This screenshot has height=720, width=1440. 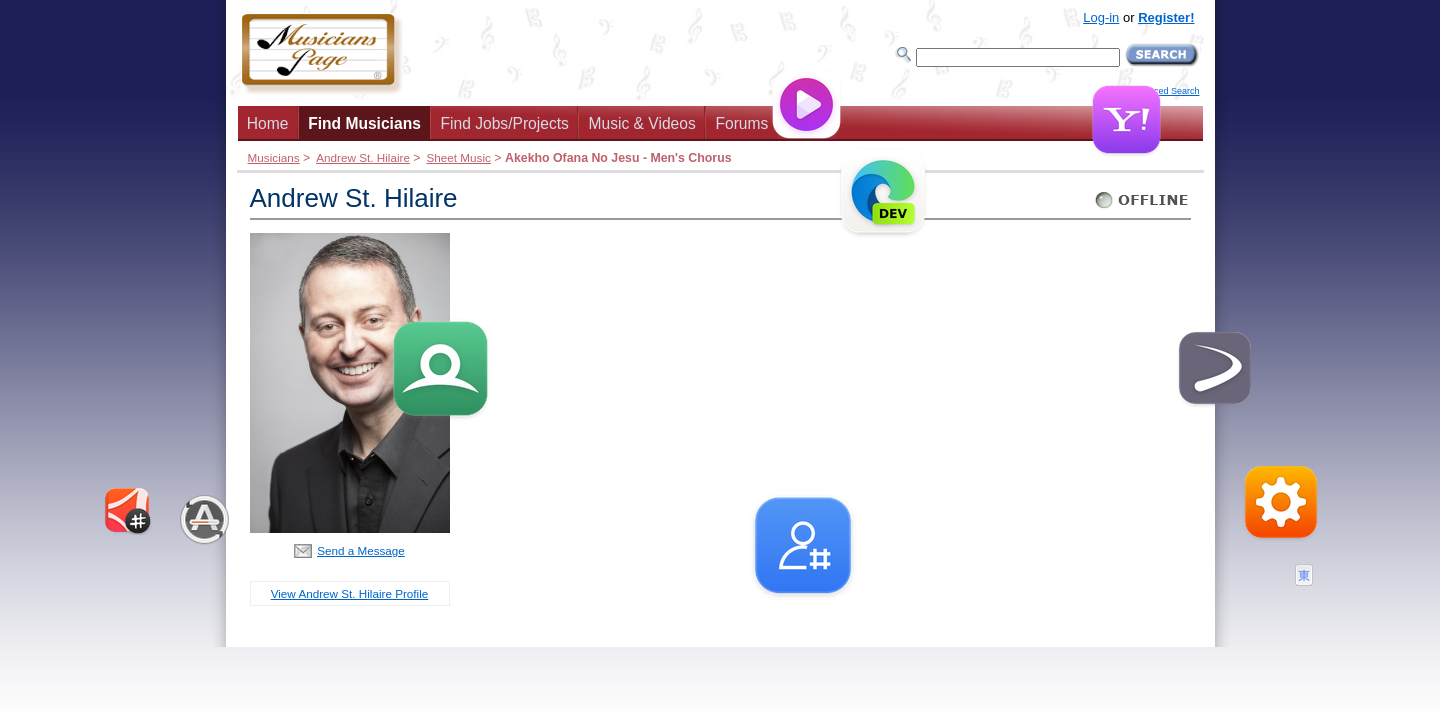 I want to click on open mplayer media player app, so click(x=806, y=104).